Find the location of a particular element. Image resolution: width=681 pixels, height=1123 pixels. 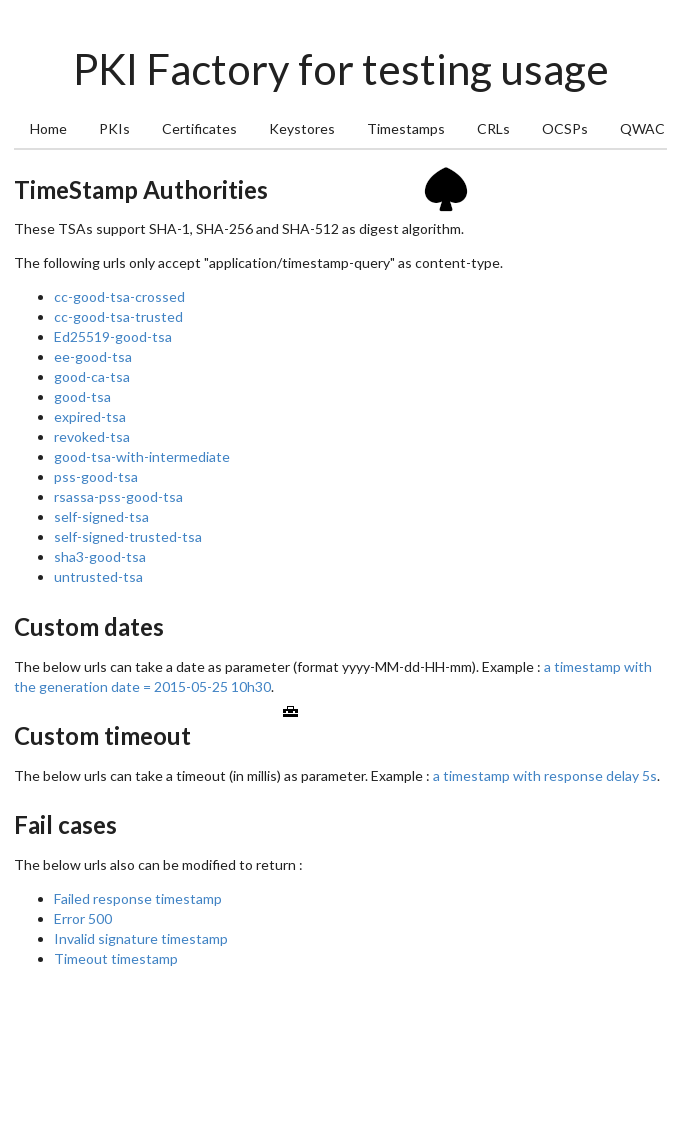

play card games or access a cards app is located at coordinates (446, 190).